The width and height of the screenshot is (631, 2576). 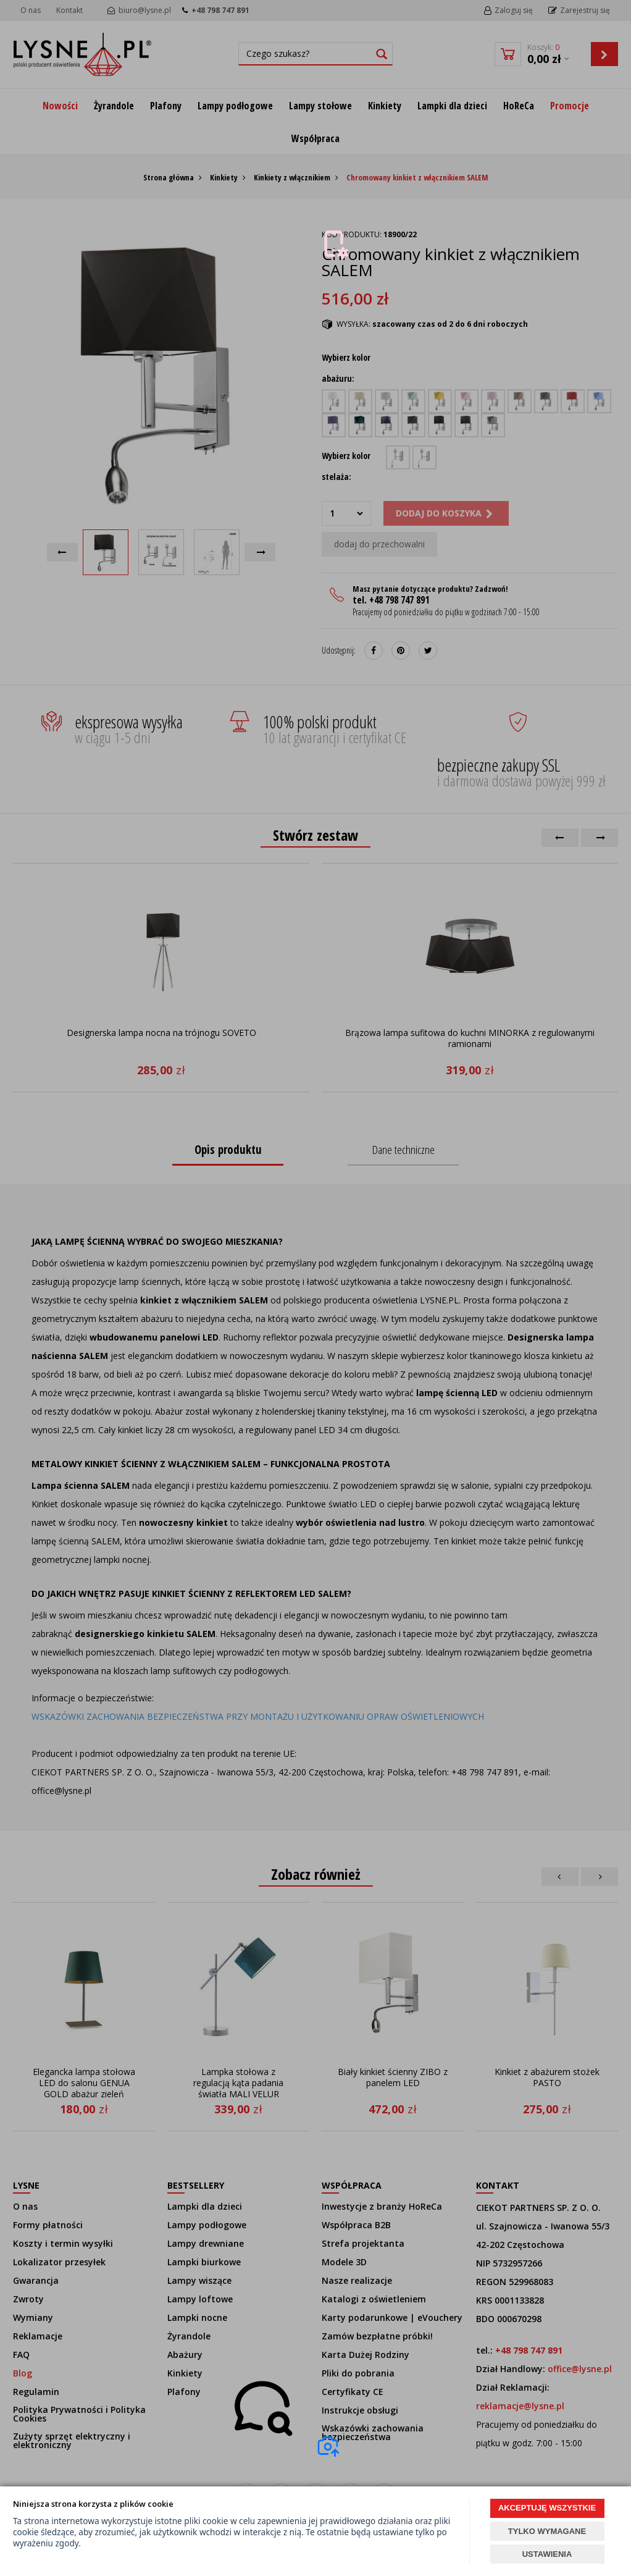 I want to click on access mobile device settings, so click(x=333, y=243).